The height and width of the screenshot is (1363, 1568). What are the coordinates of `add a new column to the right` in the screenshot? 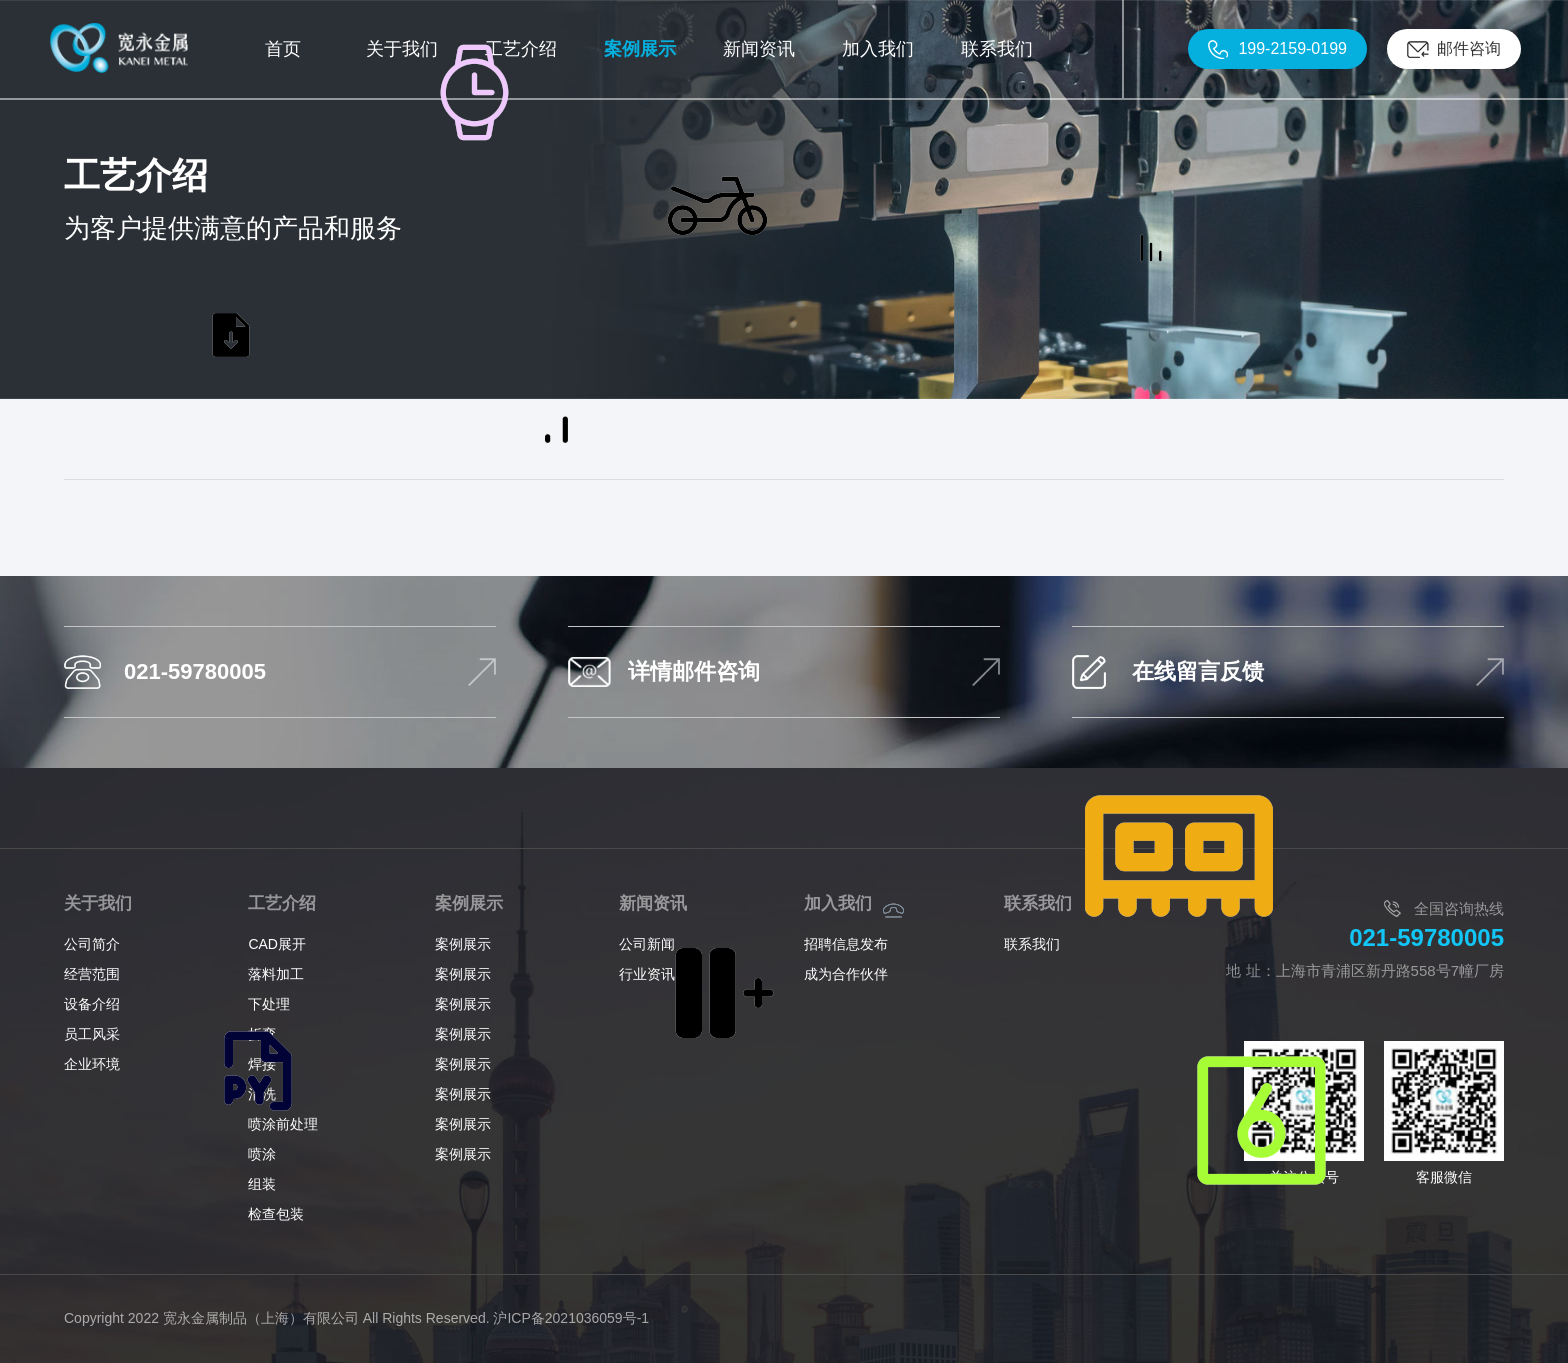 It's located at (717, 993).